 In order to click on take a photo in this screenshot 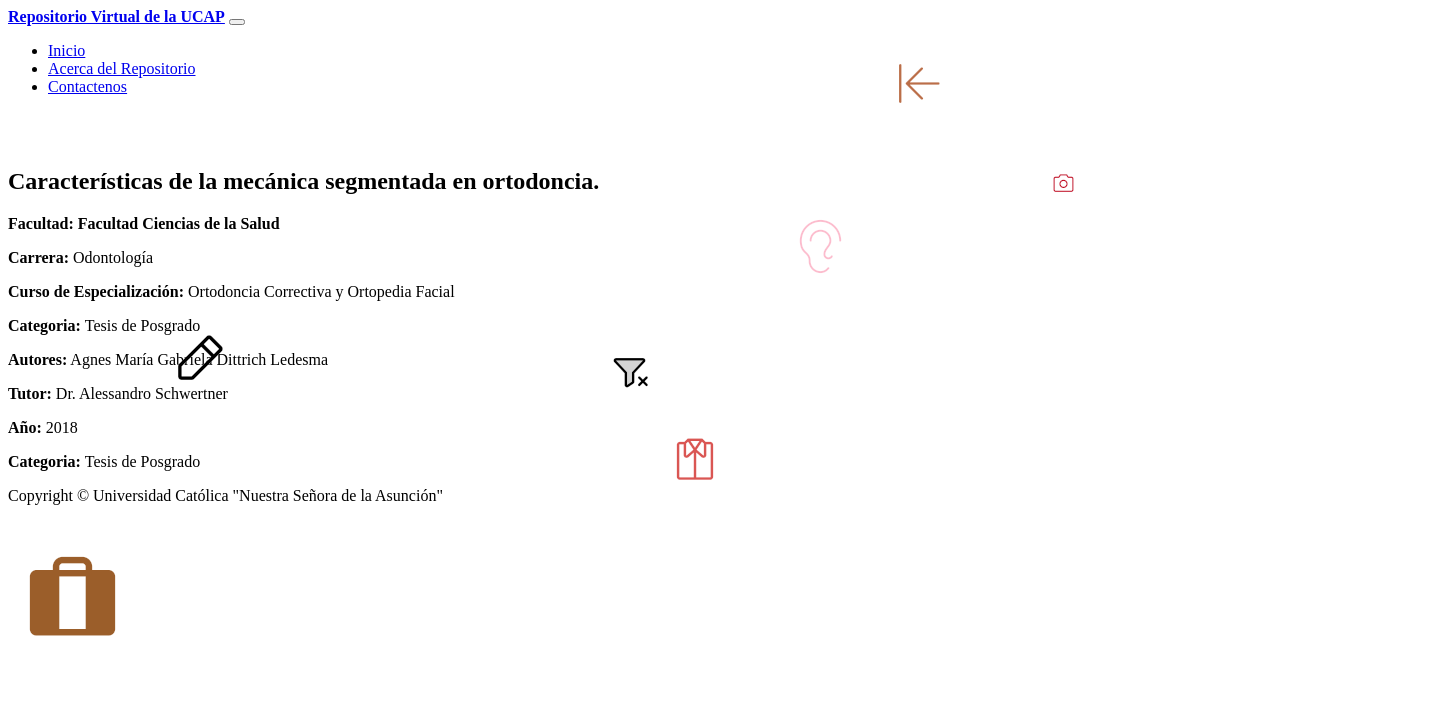, I will do `click(1063, 183)`.